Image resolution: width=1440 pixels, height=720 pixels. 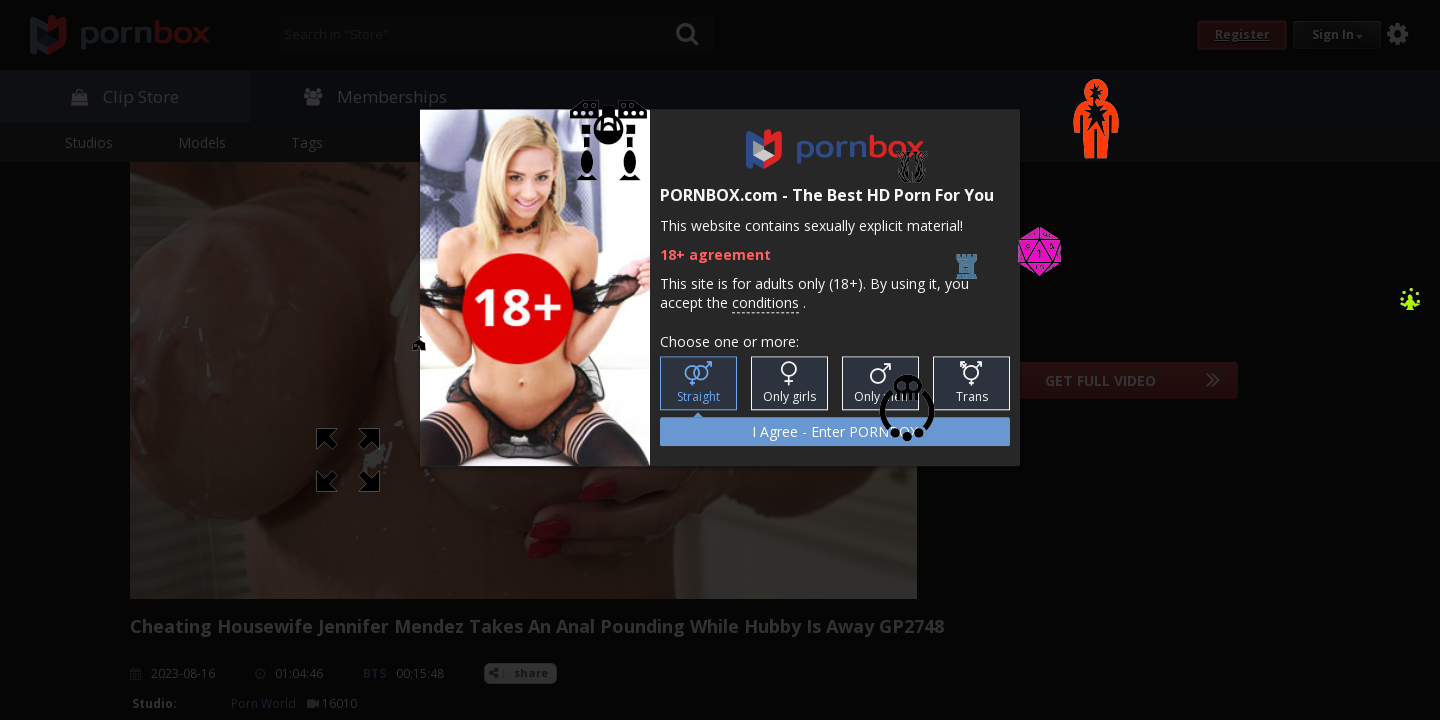 I want to click on roll a d20 die, so click(x=1039, y=251).